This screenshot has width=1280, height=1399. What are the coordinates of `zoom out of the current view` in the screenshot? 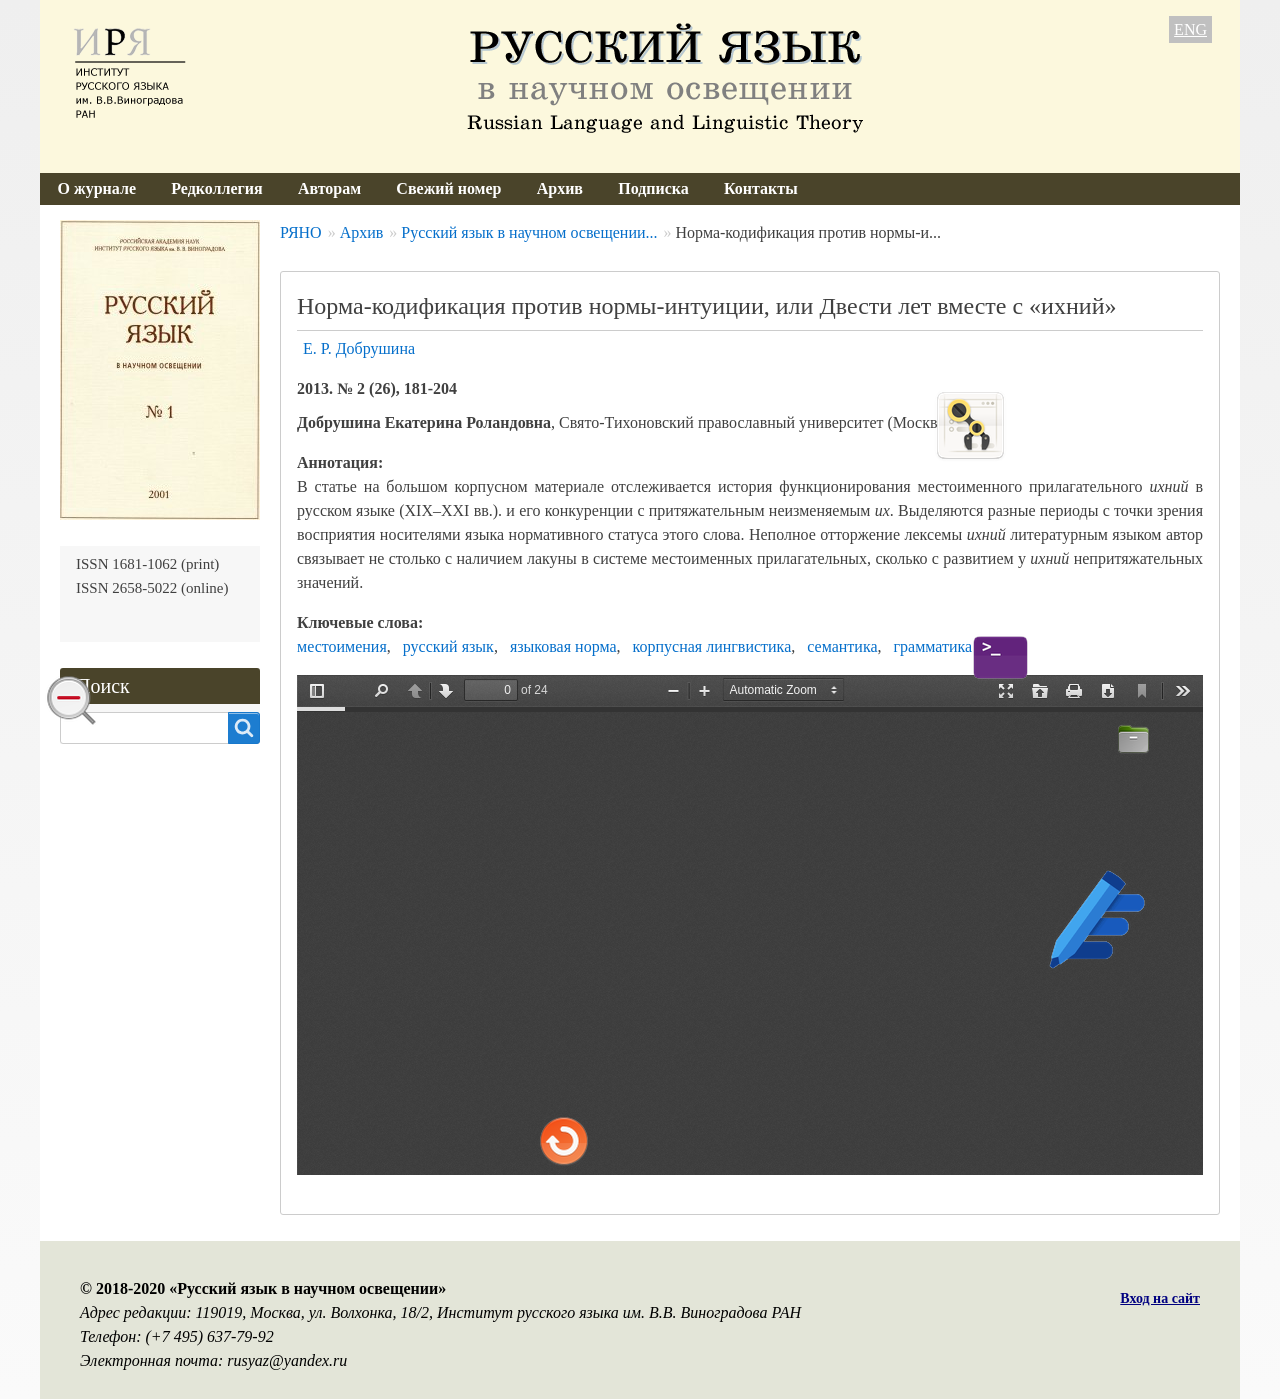 It's located at (71, 700).